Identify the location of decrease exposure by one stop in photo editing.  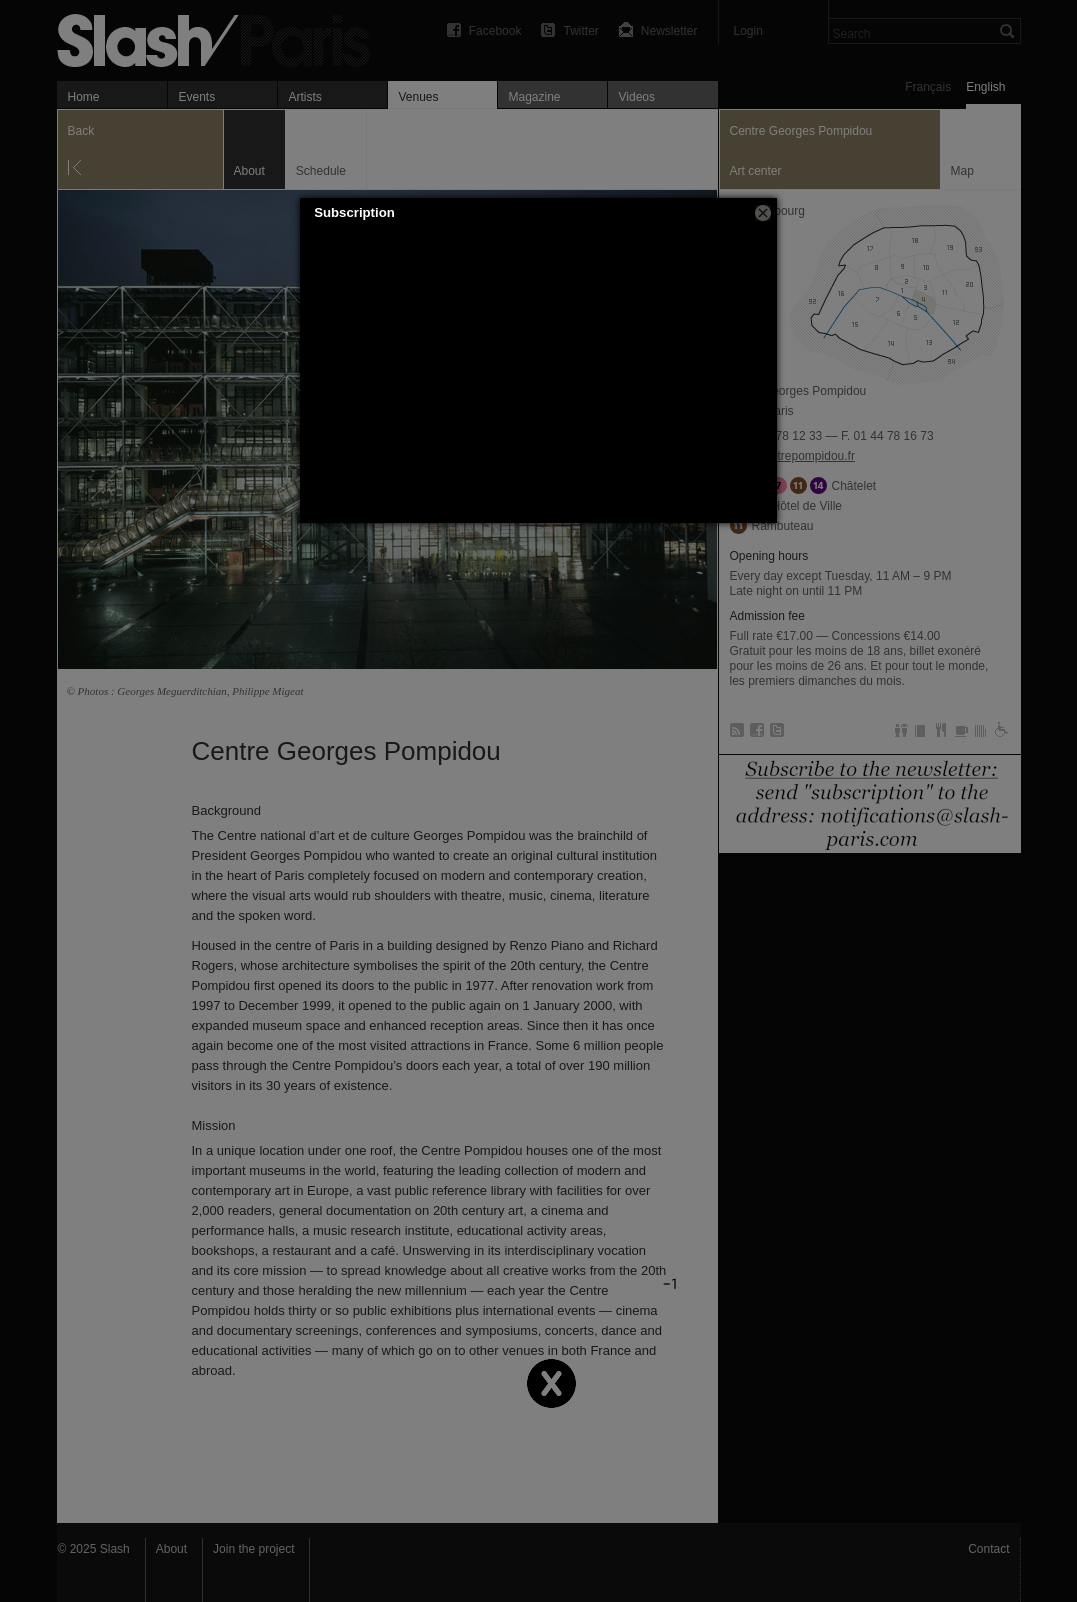
(670, 1284).